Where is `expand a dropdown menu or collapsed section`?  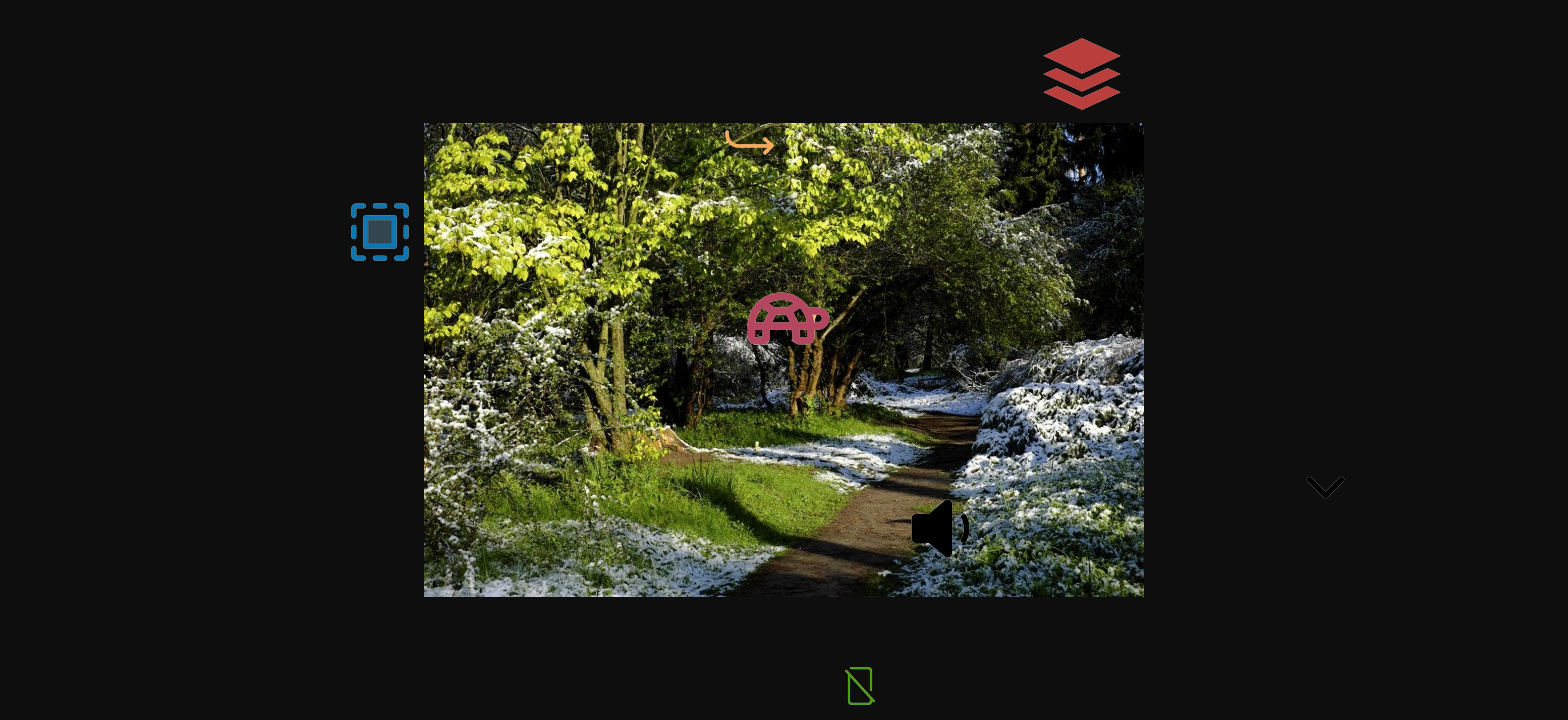 expand a dropdown menu or collapsed section is located at coordinates (1325, 487).